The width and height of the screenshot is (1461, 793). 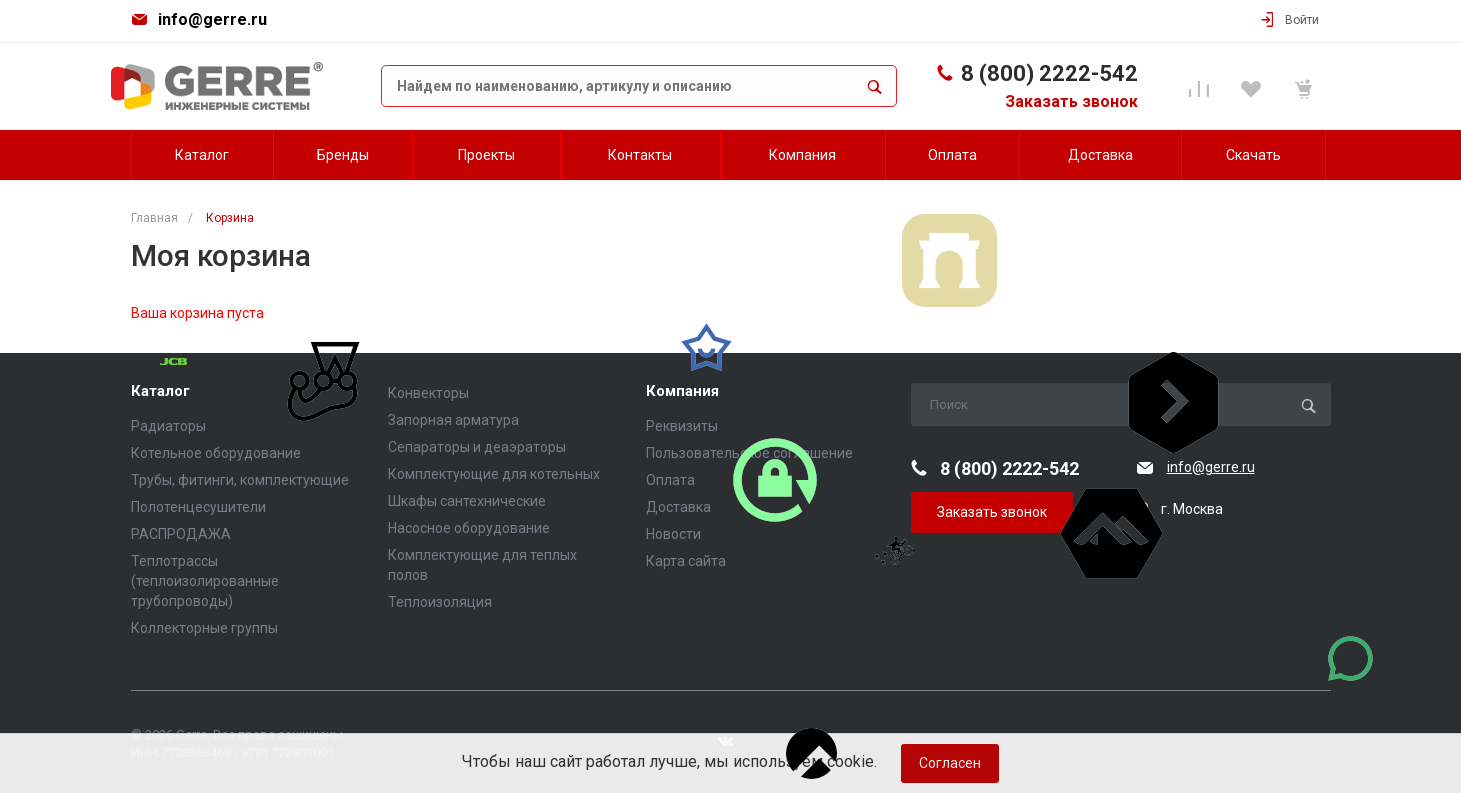 What do you see at coordinates (811, 753) in the screenshot?
I see `Rocky Linux logo` at bounding box center [811, 753].